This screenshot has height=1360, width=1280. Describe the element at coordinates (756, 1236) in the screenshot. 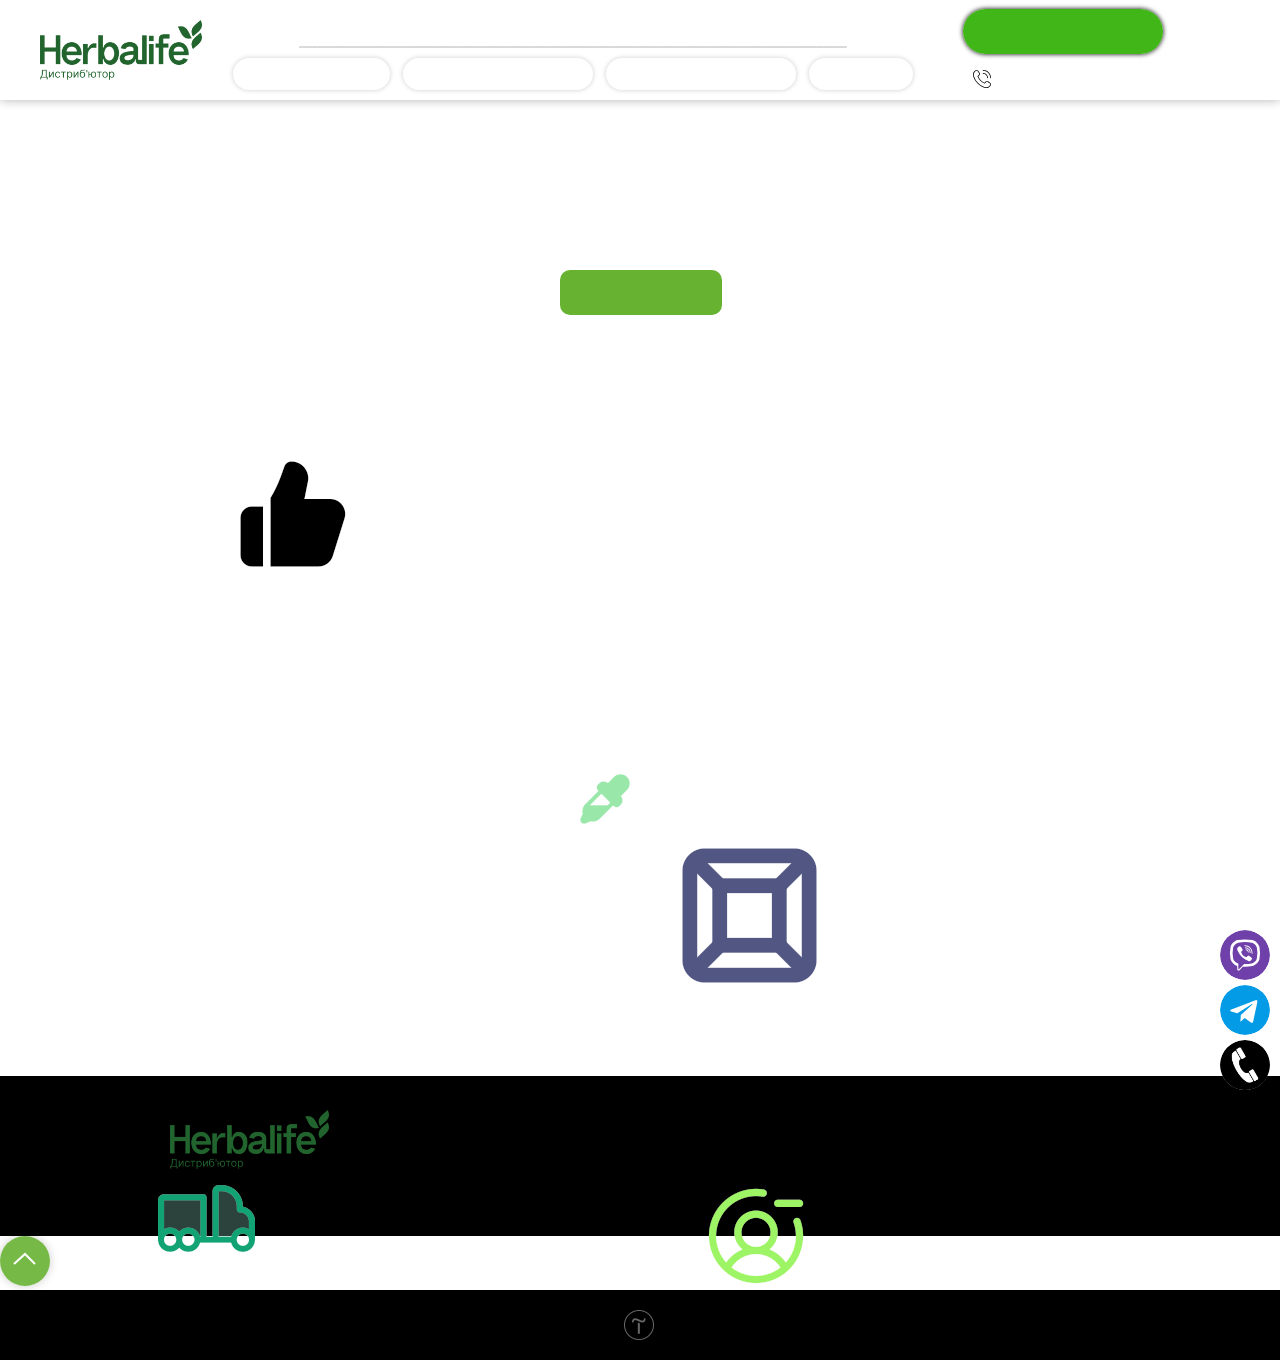

I see `remove a user from your contacts` at that location.